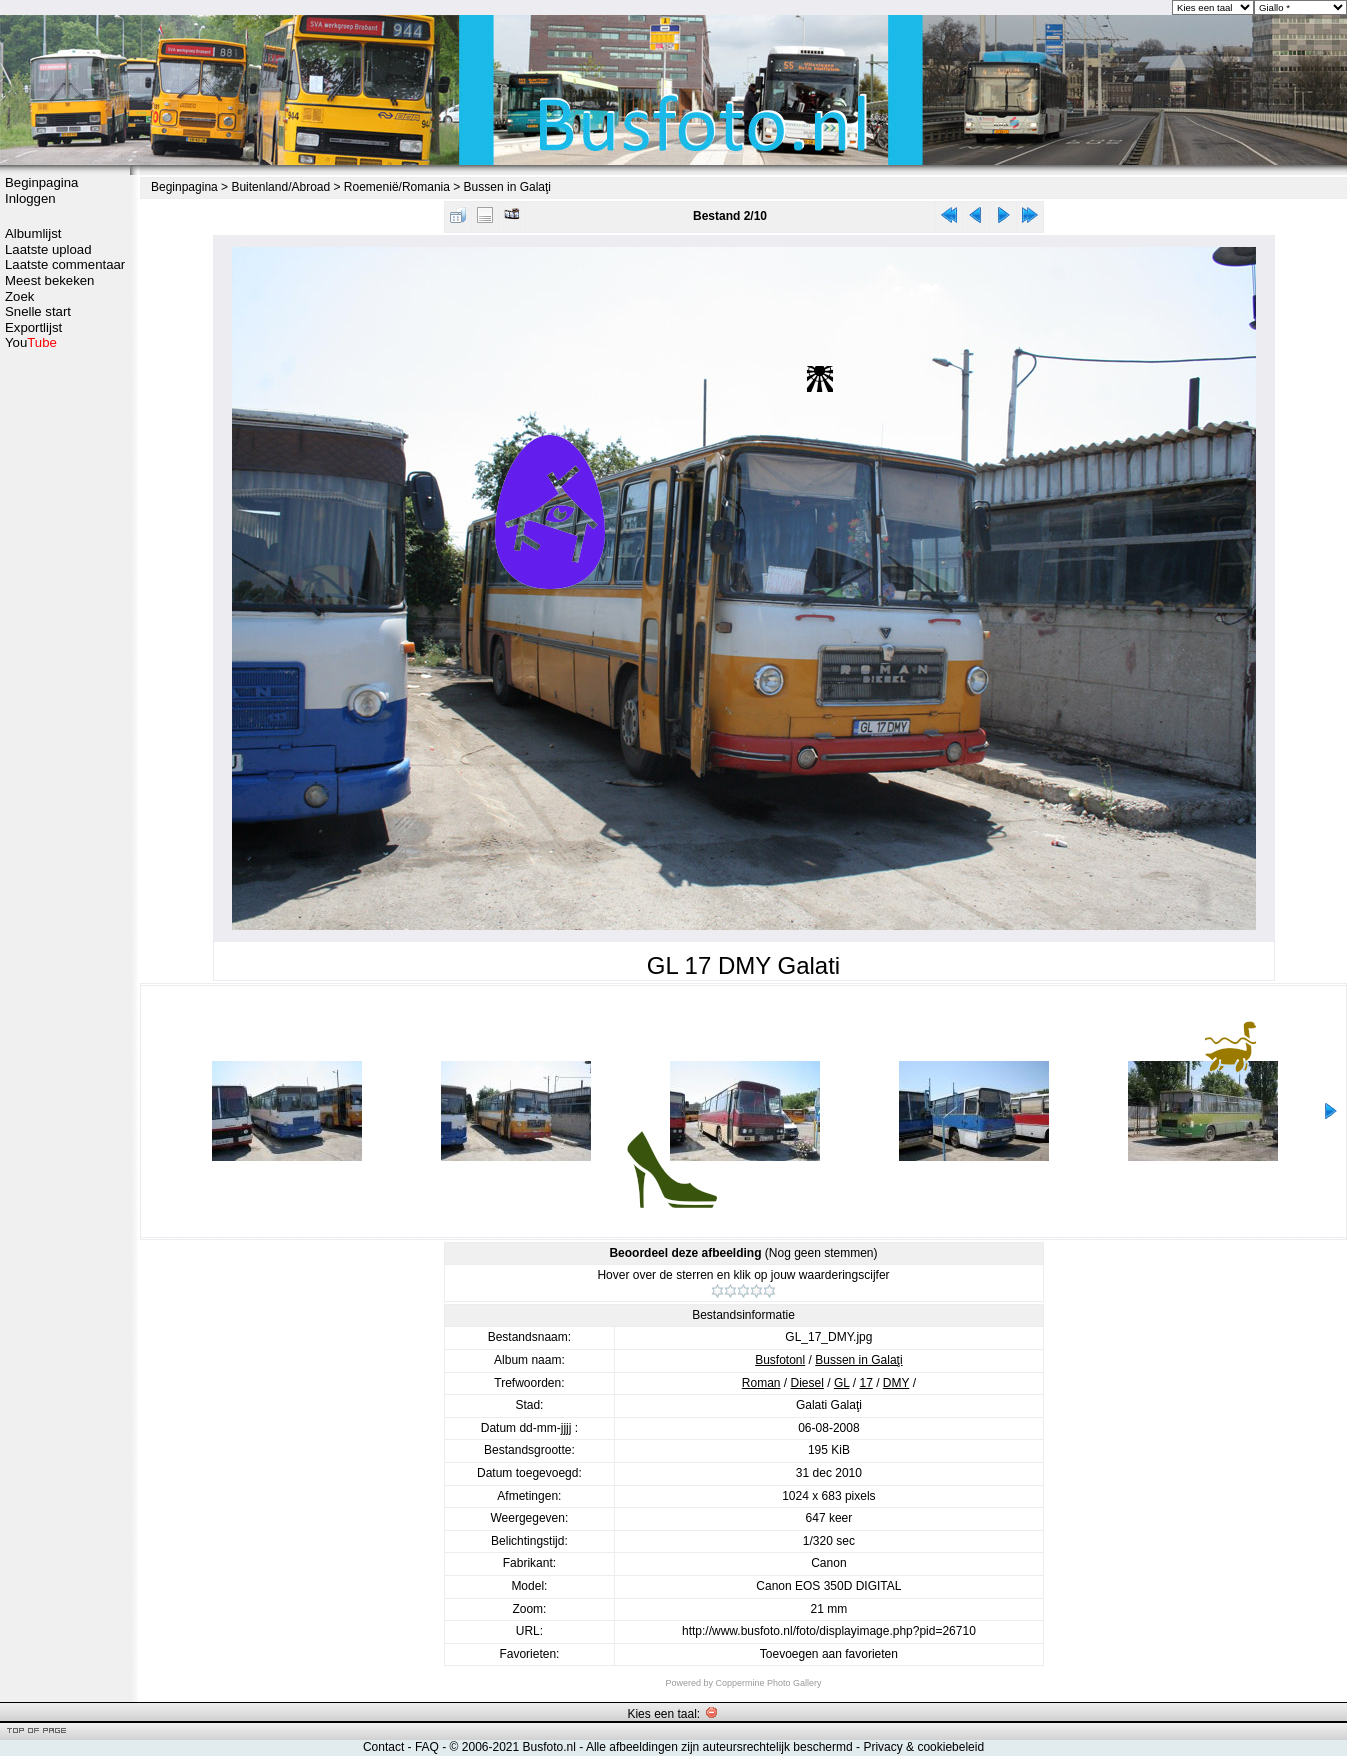 The height and width of the screenshot is (1756, 1347). I want to click on view creature or monster egg details, so click(550, 512).